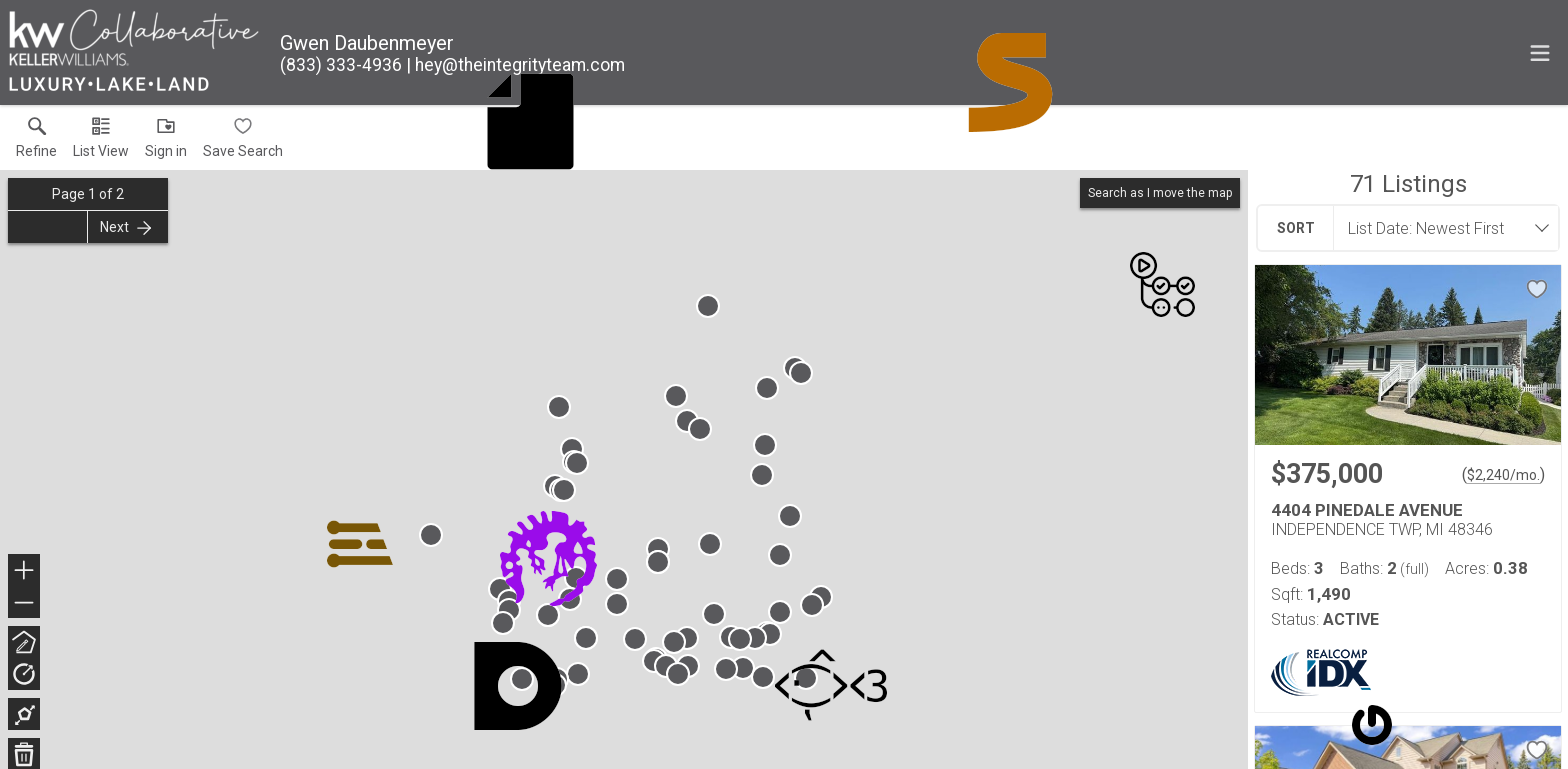 The image size is (1568, 769). I want to click on DatoCMS logo, so click(518, 686).